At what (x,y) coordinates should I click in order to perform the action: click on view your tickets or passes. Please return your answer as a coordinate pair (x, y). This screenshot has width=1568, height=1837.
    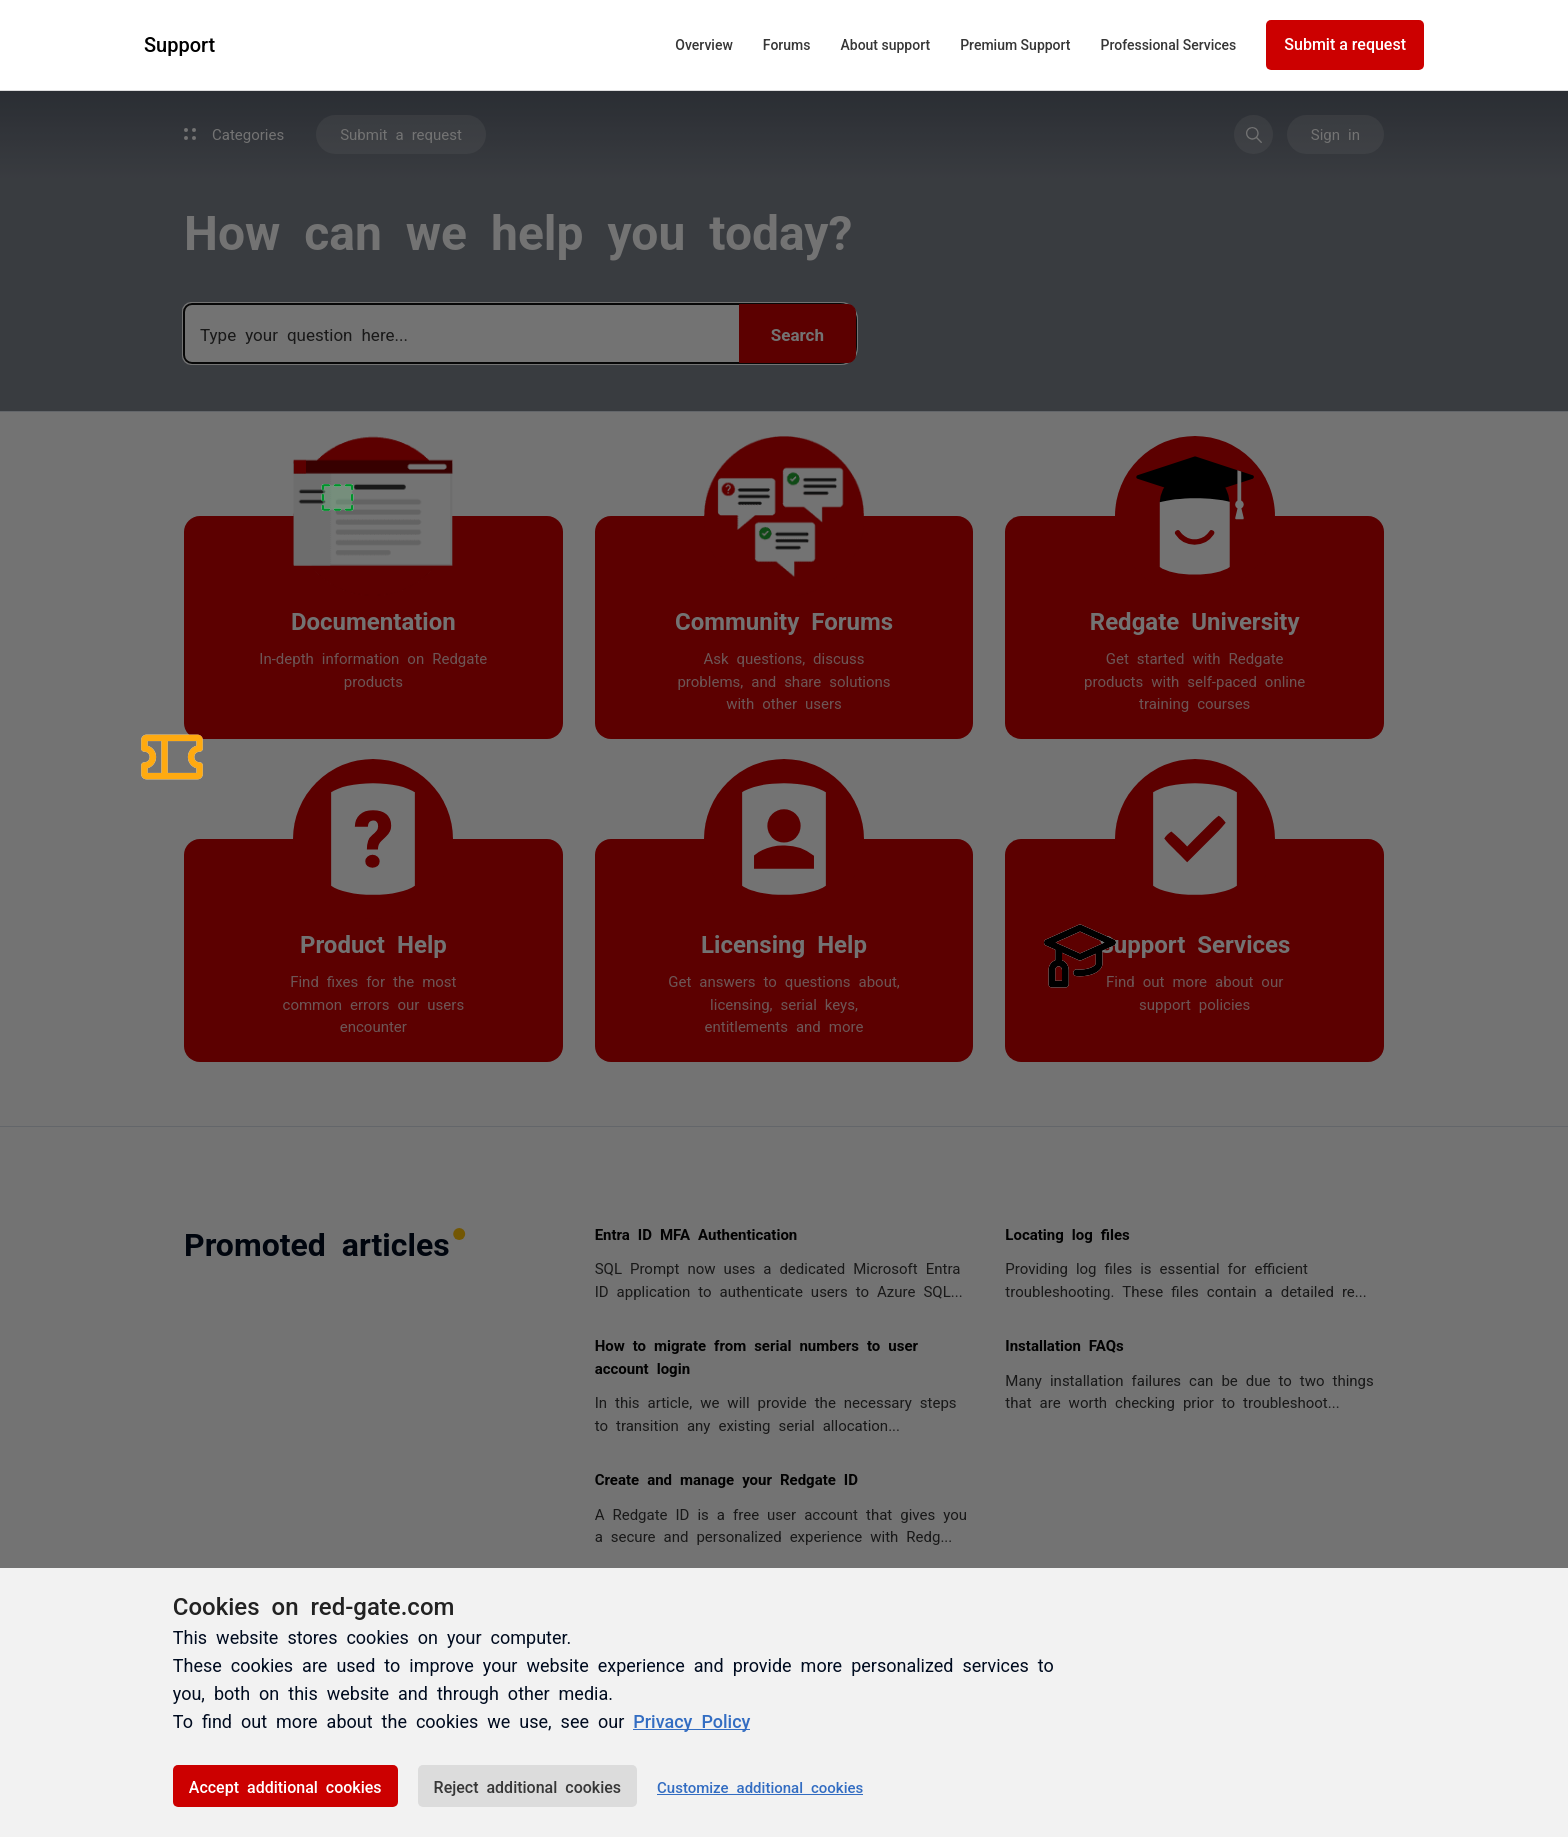
    Looking at the image, I should click on (172, 757).